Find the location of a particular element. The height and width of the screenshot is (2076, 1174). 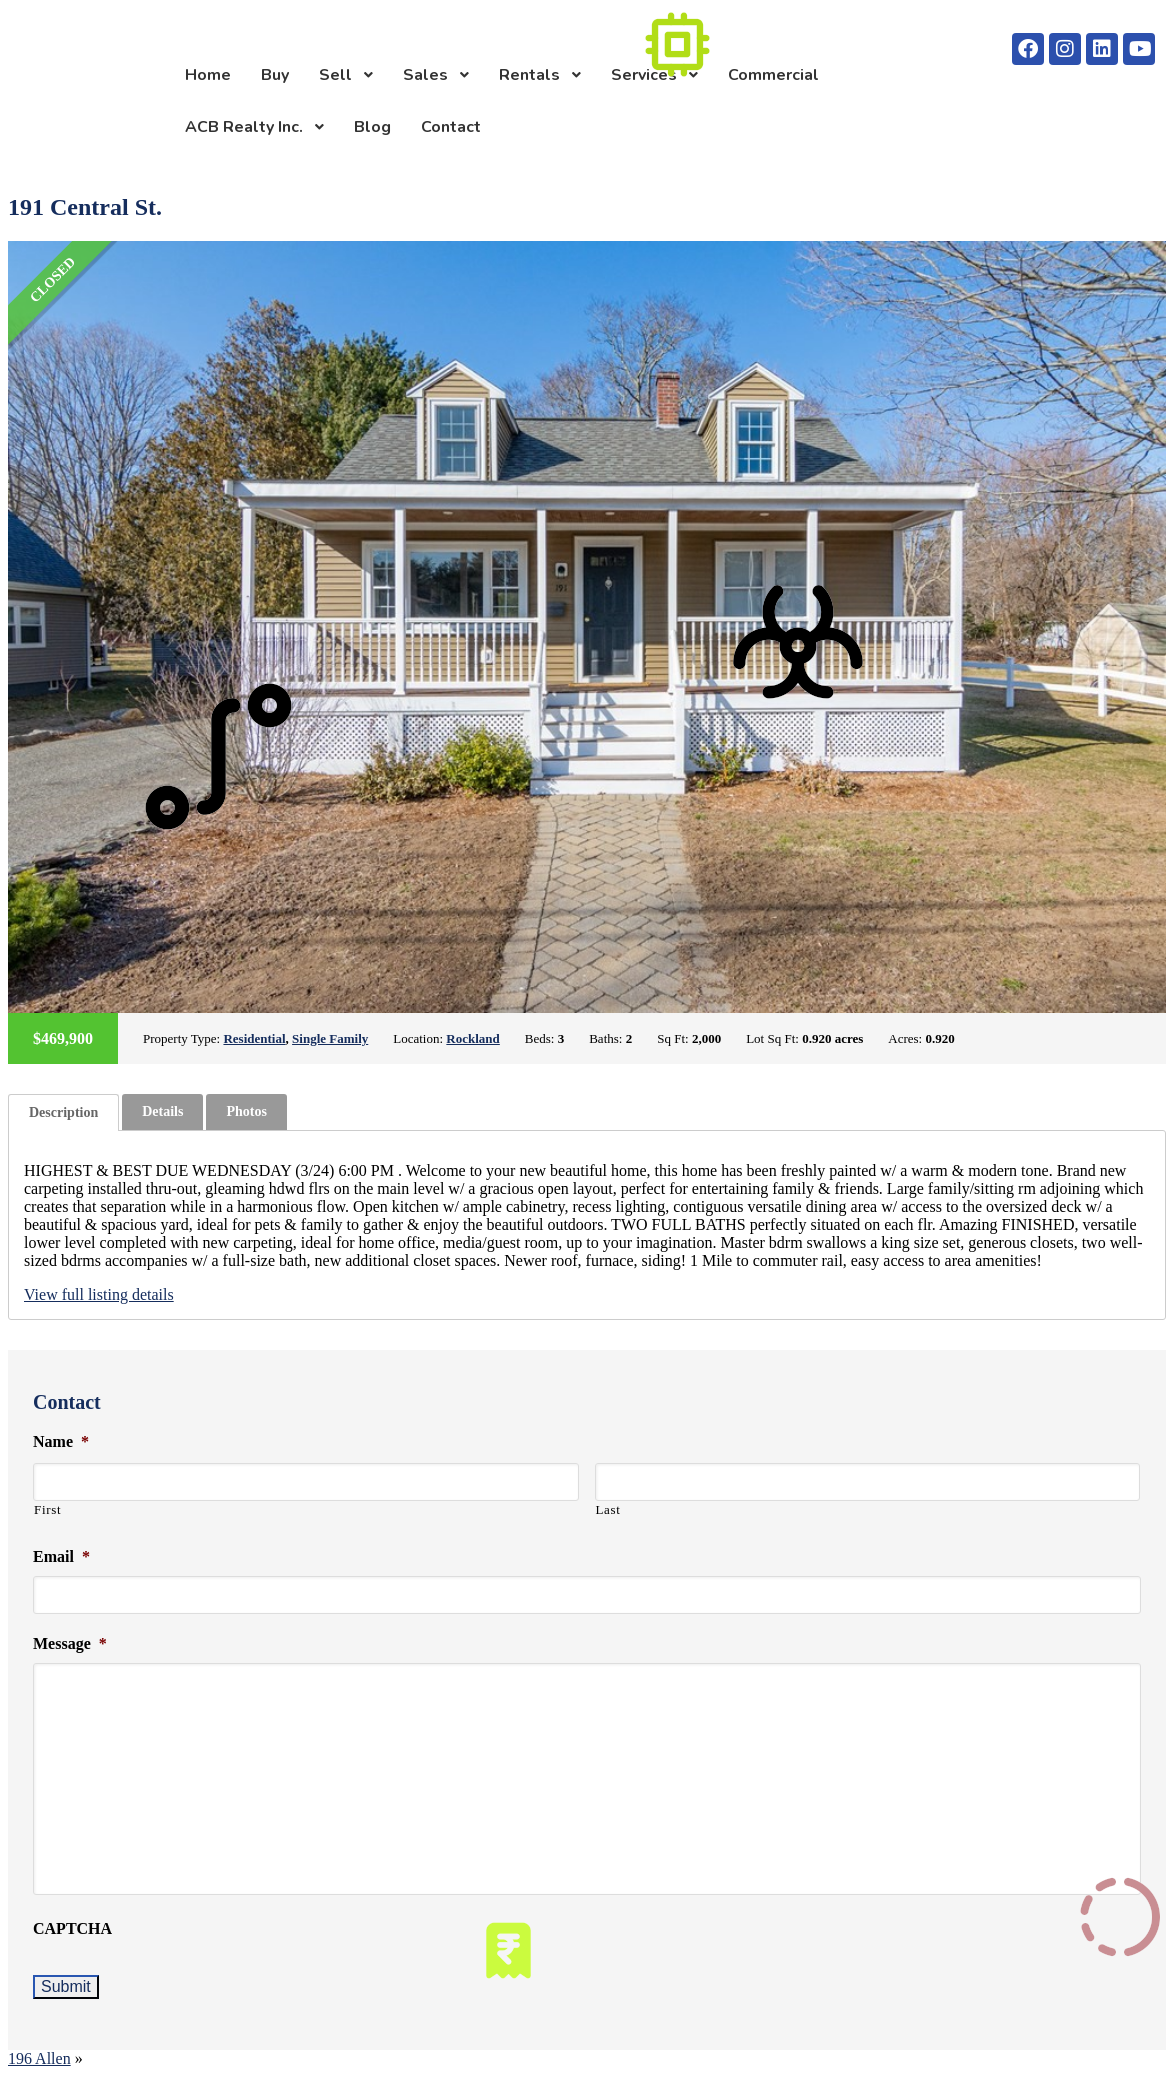

view system processor information is located at coordinates (677, 44).